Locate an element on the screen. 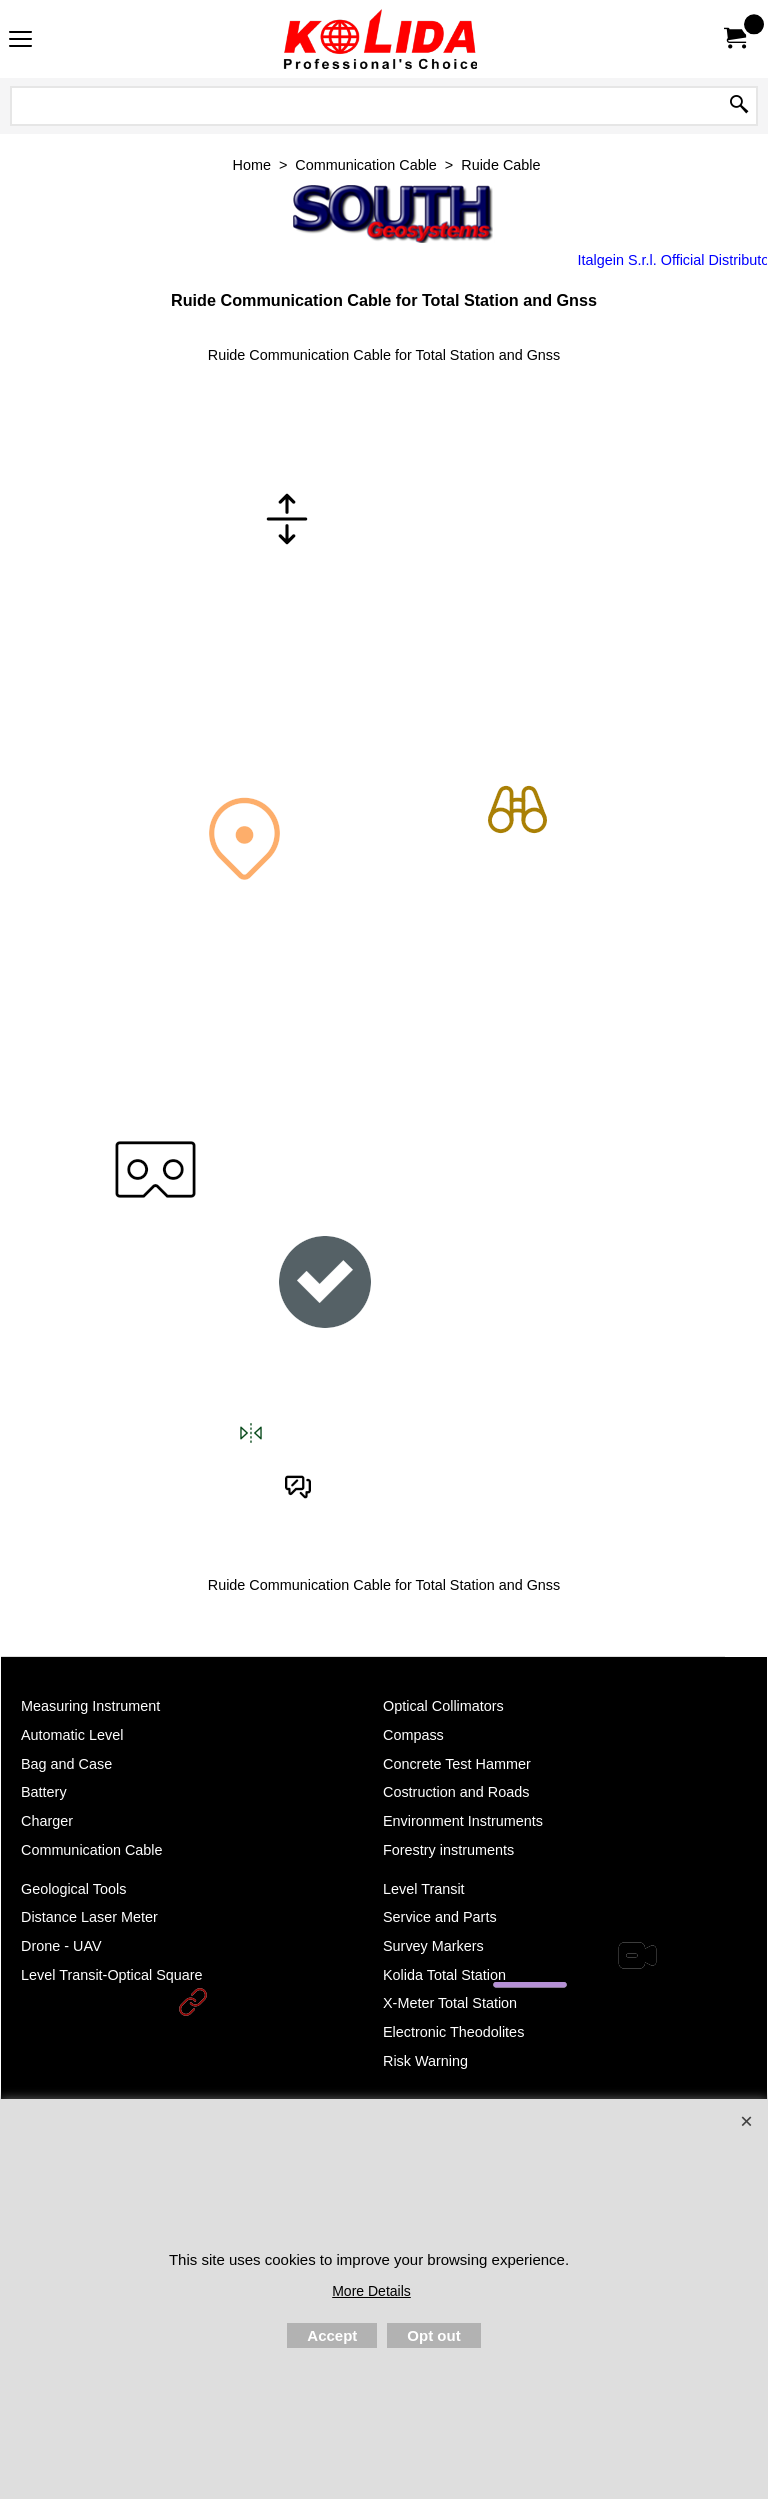 The image size is (768, 2499). mirror or flip content horizontally is located at coordinates (251, 1433).